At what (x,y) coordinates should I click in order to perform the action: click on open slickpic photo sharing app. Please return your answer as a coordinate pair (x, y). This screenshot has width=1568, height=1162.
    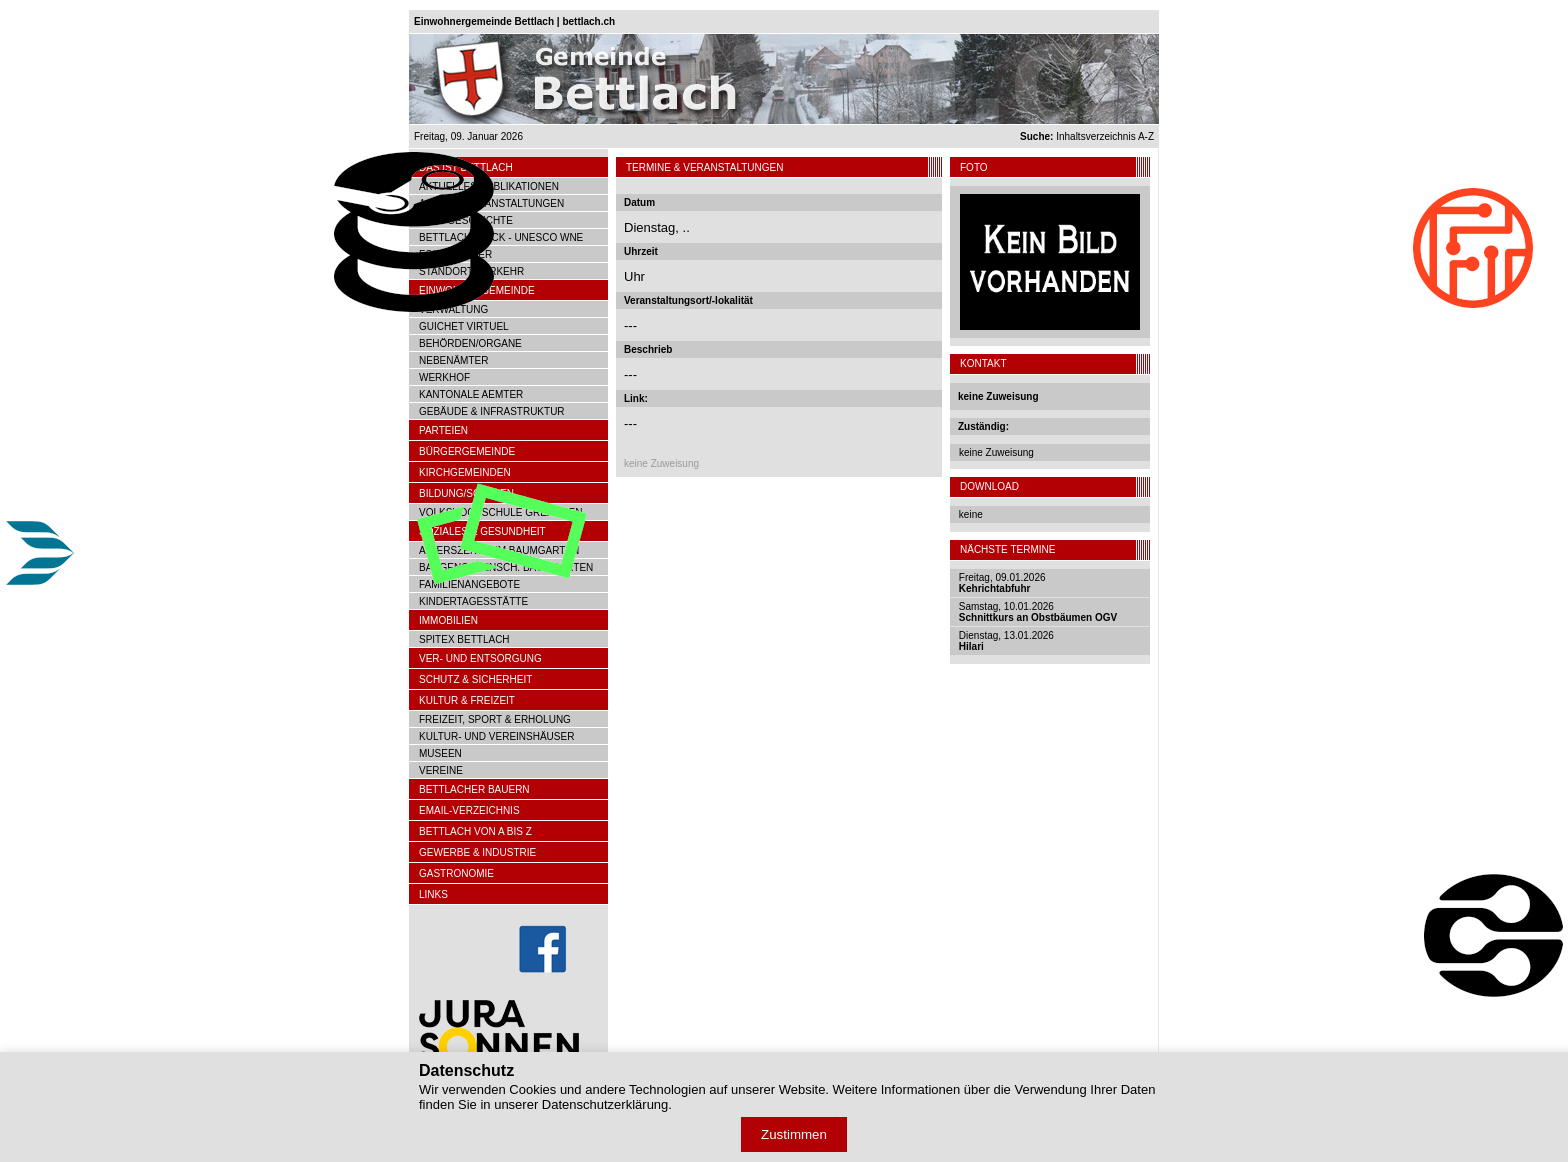
    Looking at the image, I should click on (502, 534).